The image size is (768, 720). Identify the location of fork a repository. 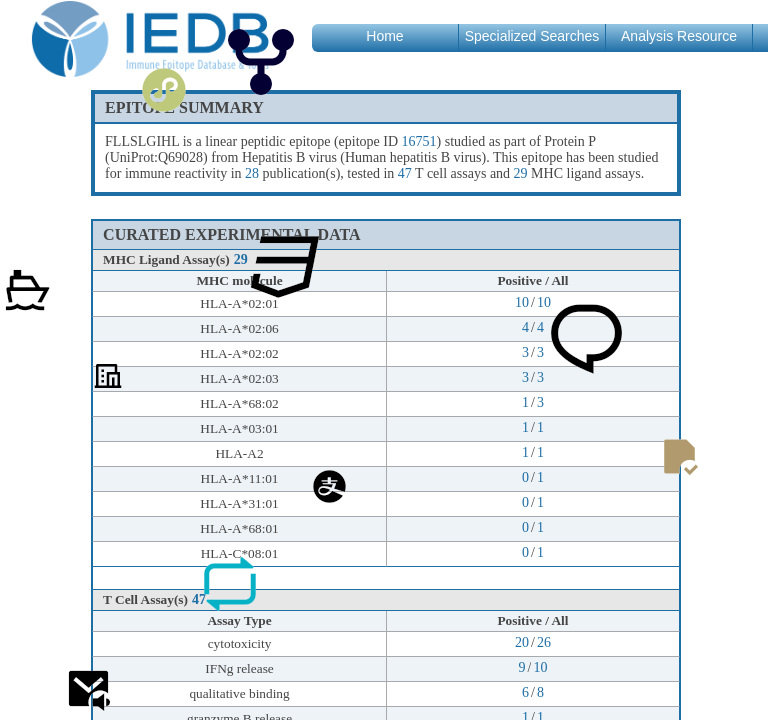
(261, 62).